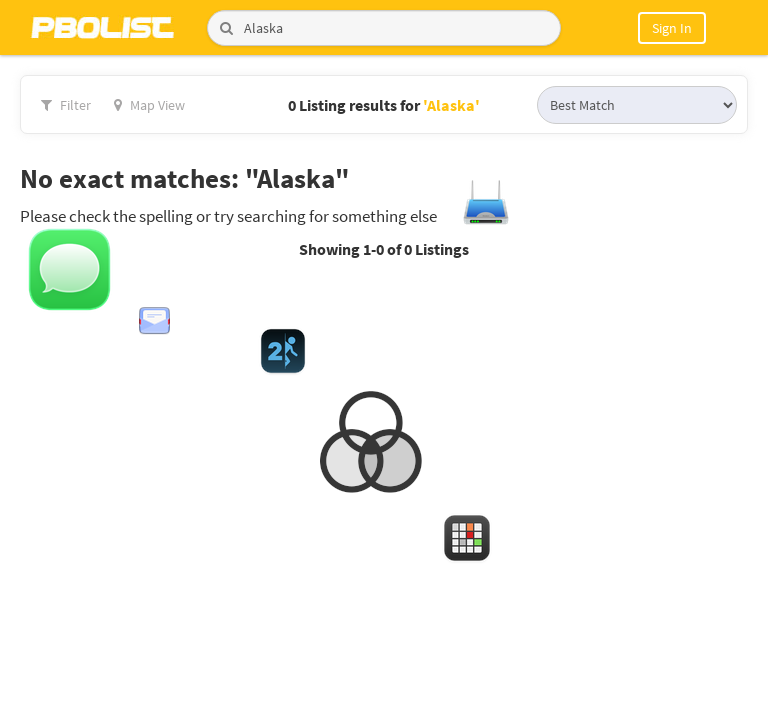  Describe the element at coordinates (154, 320) in the screenshot. I see `open the mail application` at that location.